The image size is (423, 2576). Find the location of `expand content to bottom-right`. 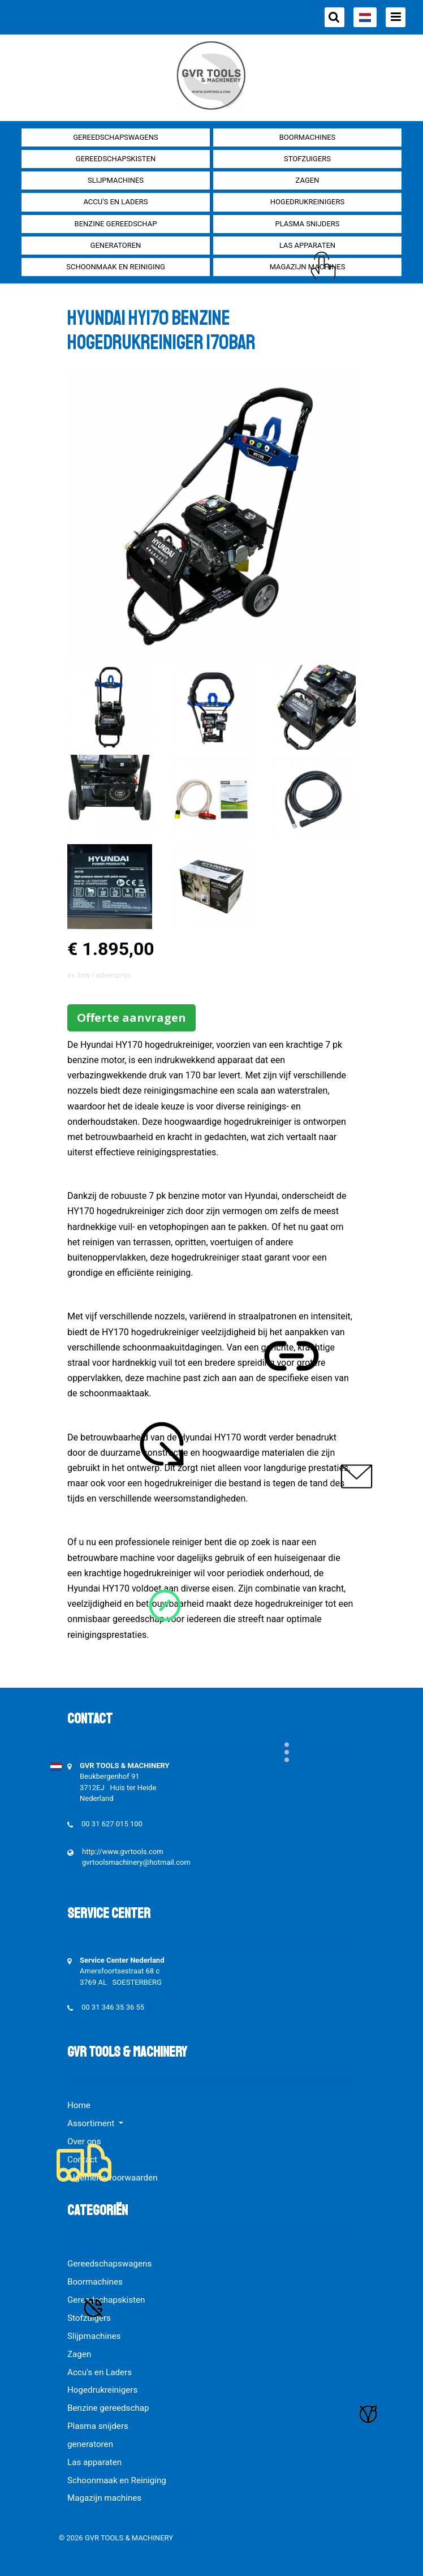

expand content to bottom-right is located at coordinates (162, 1444).